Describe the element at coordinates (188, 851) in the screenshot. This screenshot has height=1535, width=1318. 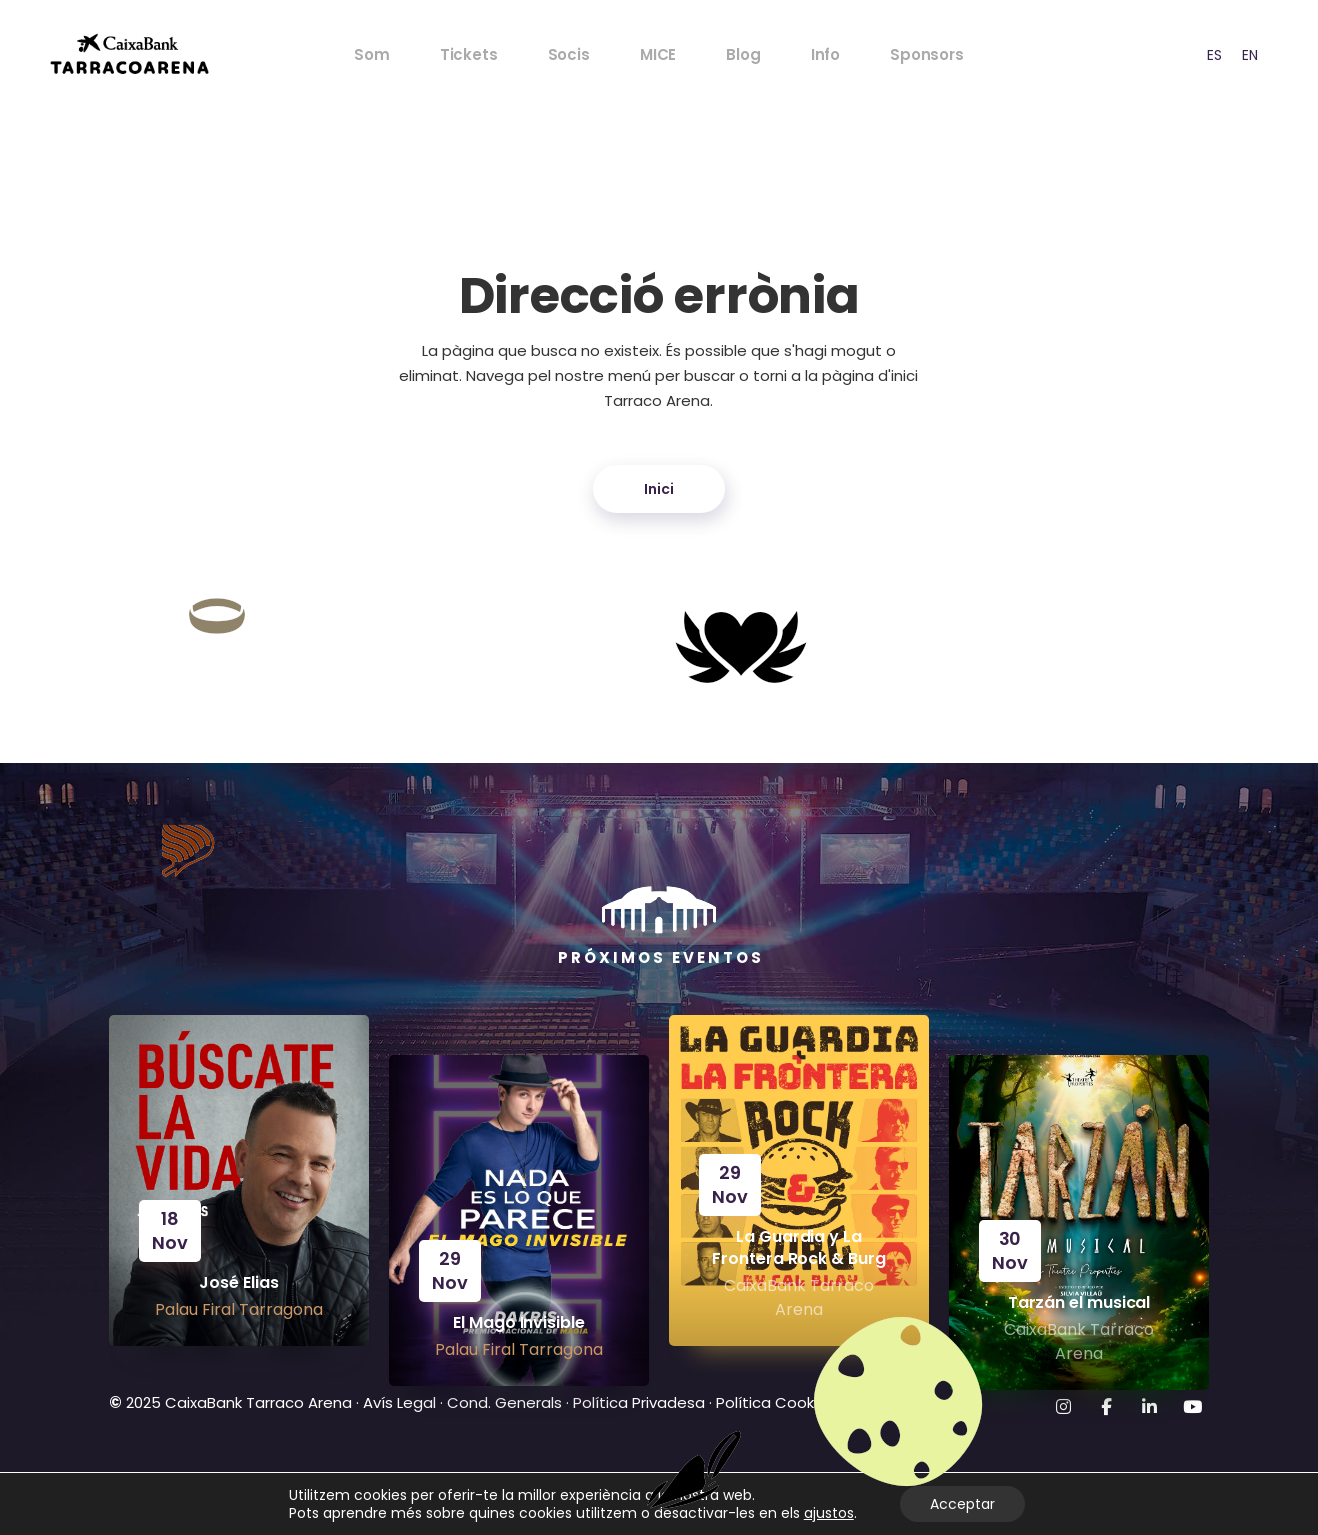
I see `activate wave attack ability` at that location.